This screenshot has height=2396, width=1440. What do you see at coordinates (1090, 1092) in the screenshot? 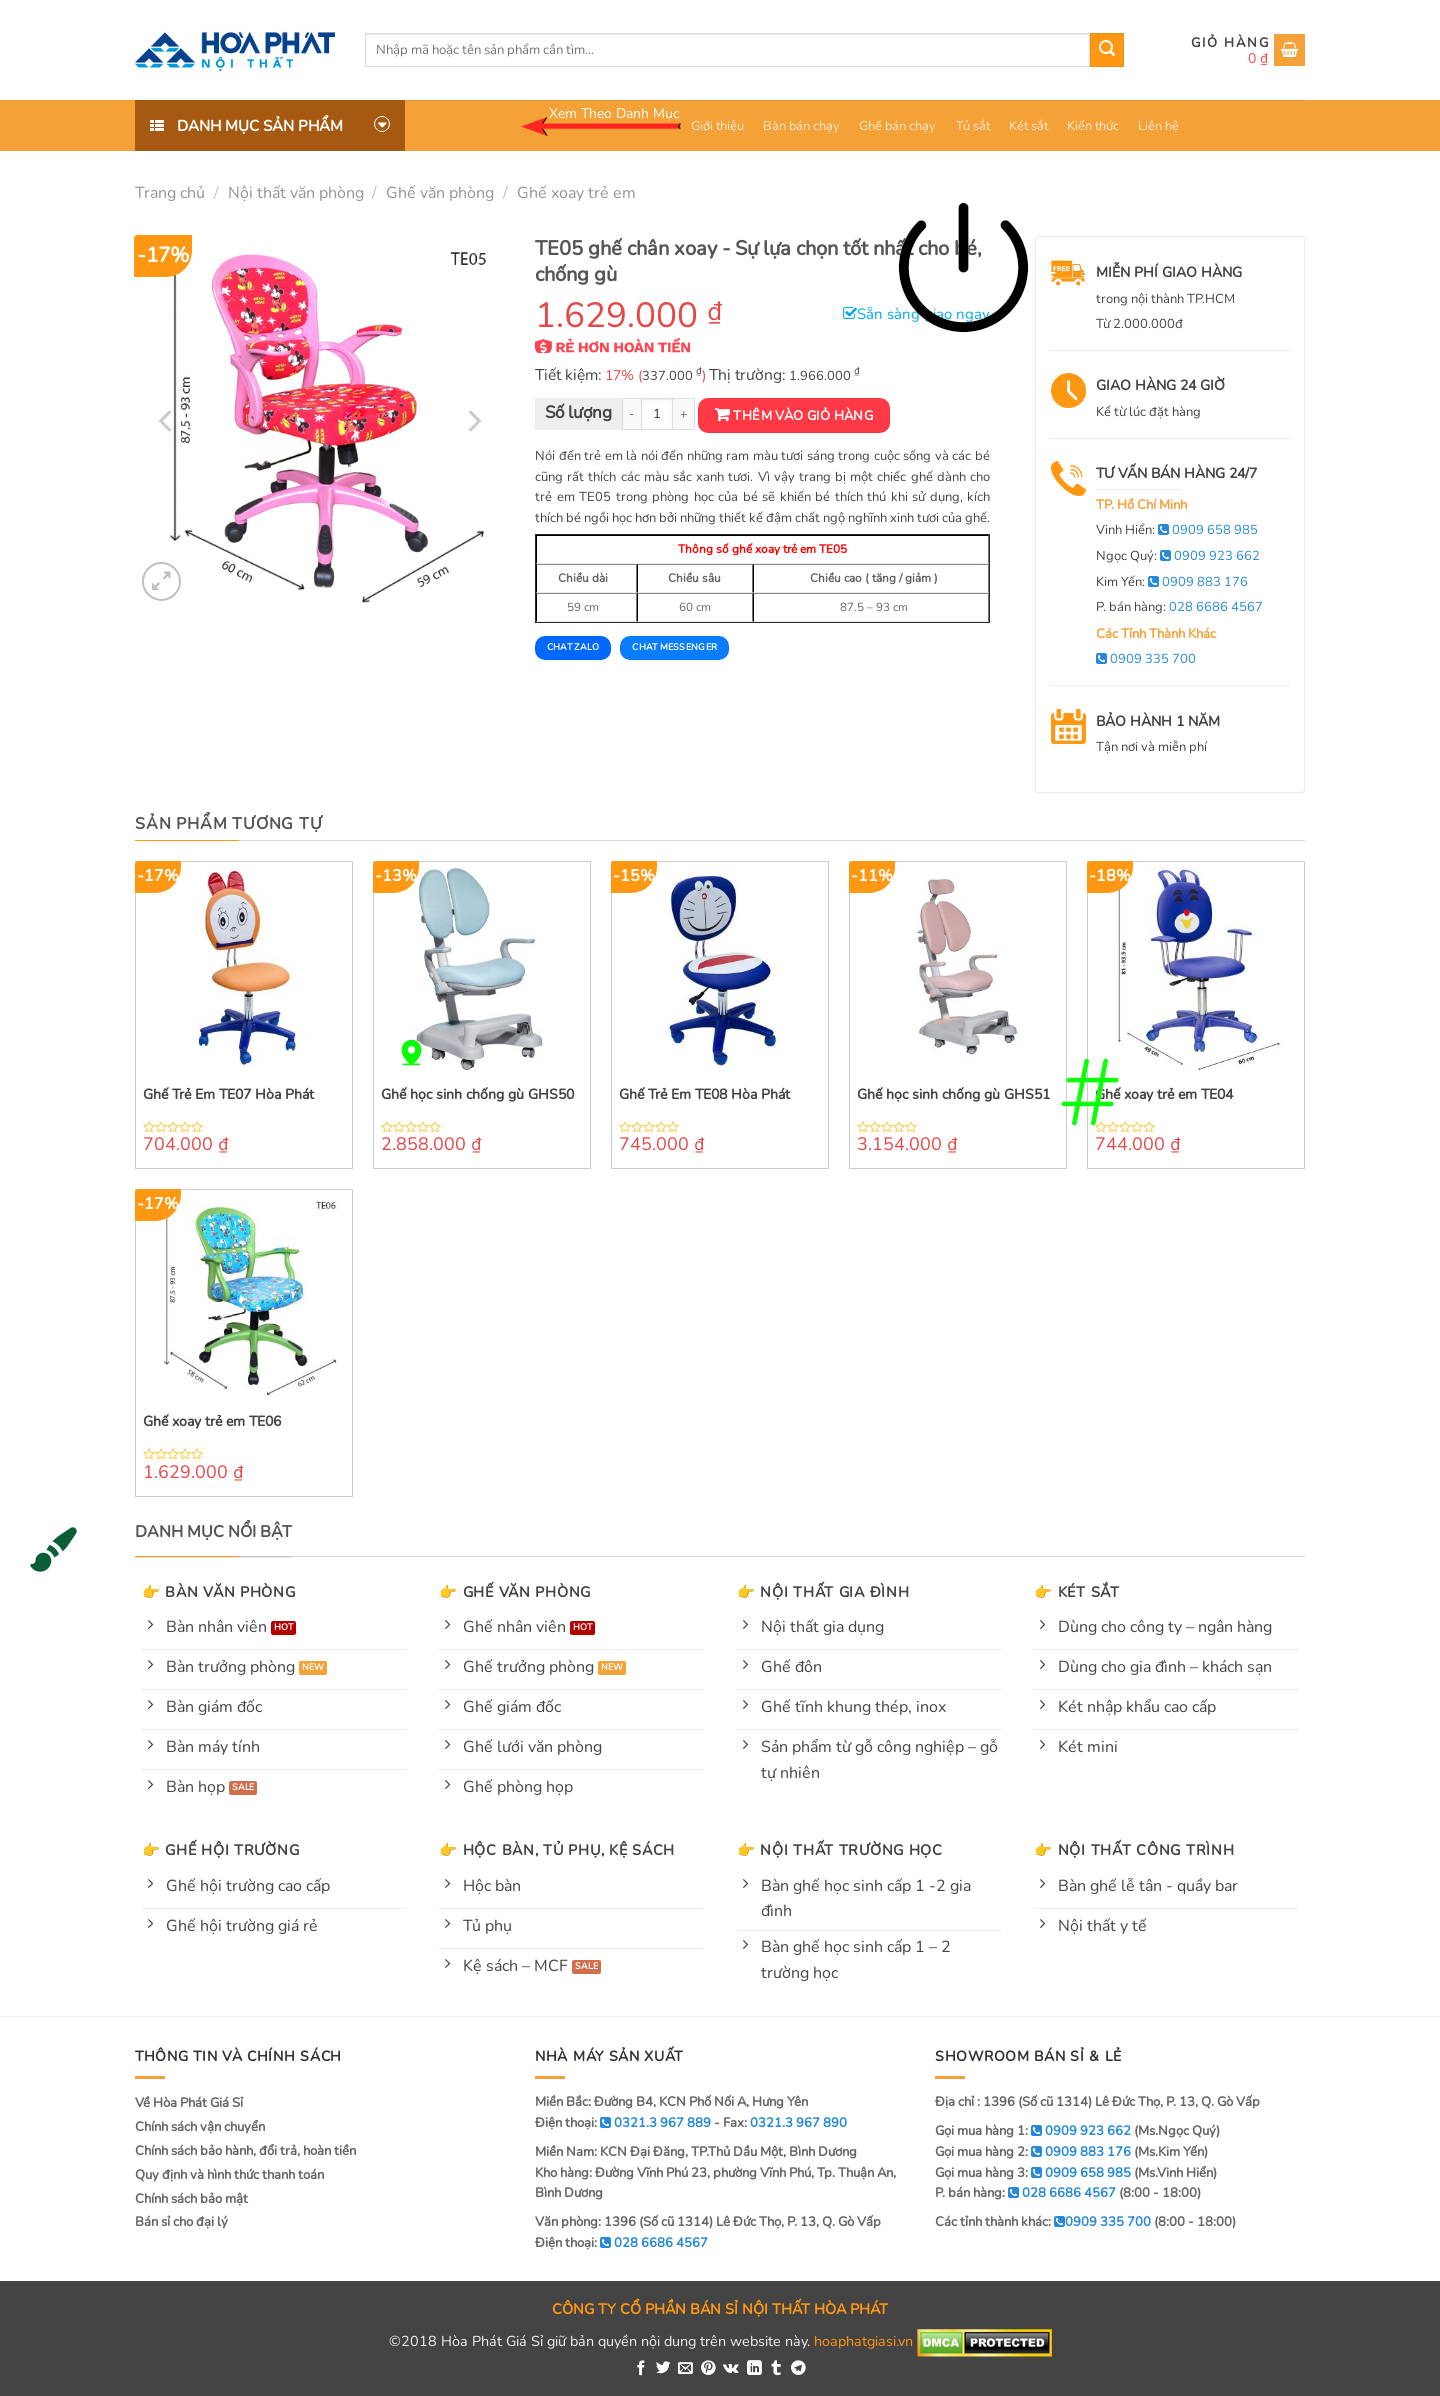
I see `add or search hashtags` at bounding box center [1090, 1092].